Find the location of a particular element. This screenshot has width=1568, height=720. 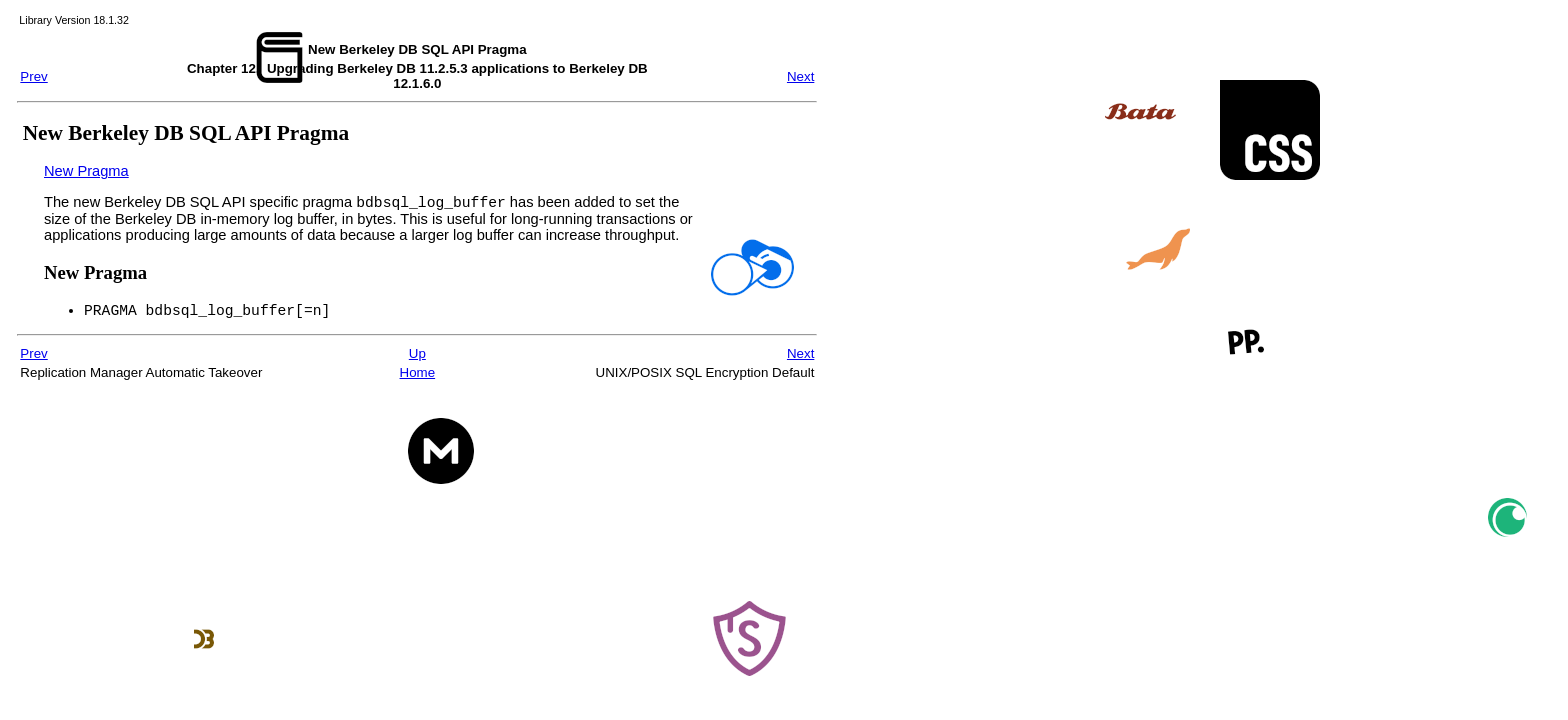

D3.js data visualization library logo is located at coordinates (204, 639).